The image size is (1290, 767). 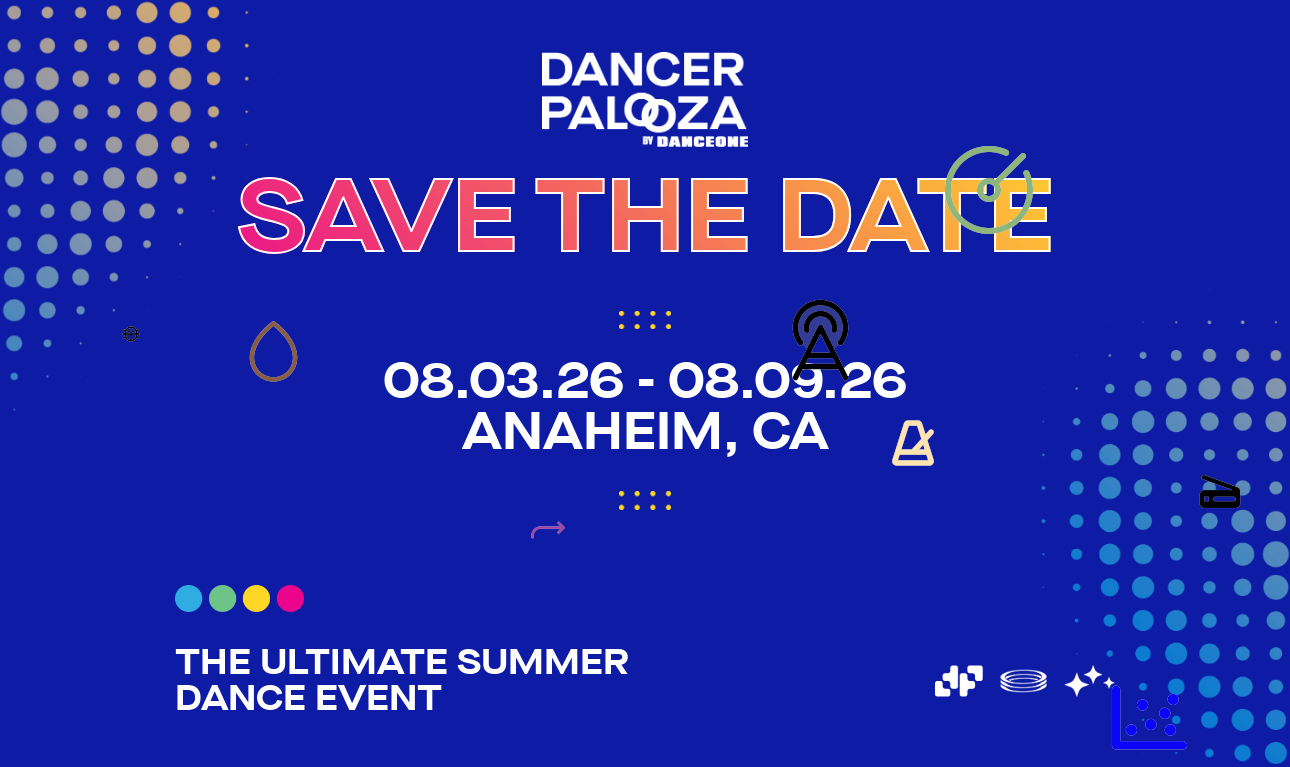 What do you see at coordinates (820, 341) in the screenshot?
I see `indicates cellular network signal strength` at bounding box center [820, 341].